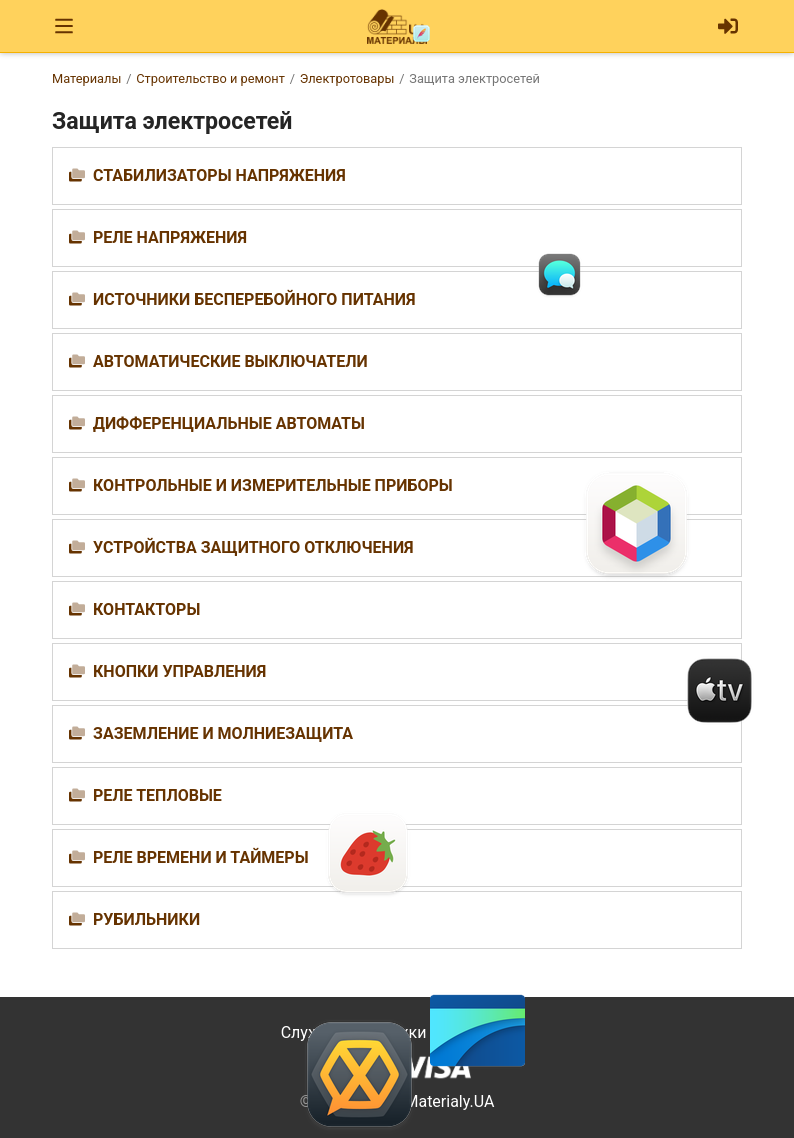 The width and height of the screenshot is (794, 1138). I want to click on open hexchat irc client, so click(359, 1074).